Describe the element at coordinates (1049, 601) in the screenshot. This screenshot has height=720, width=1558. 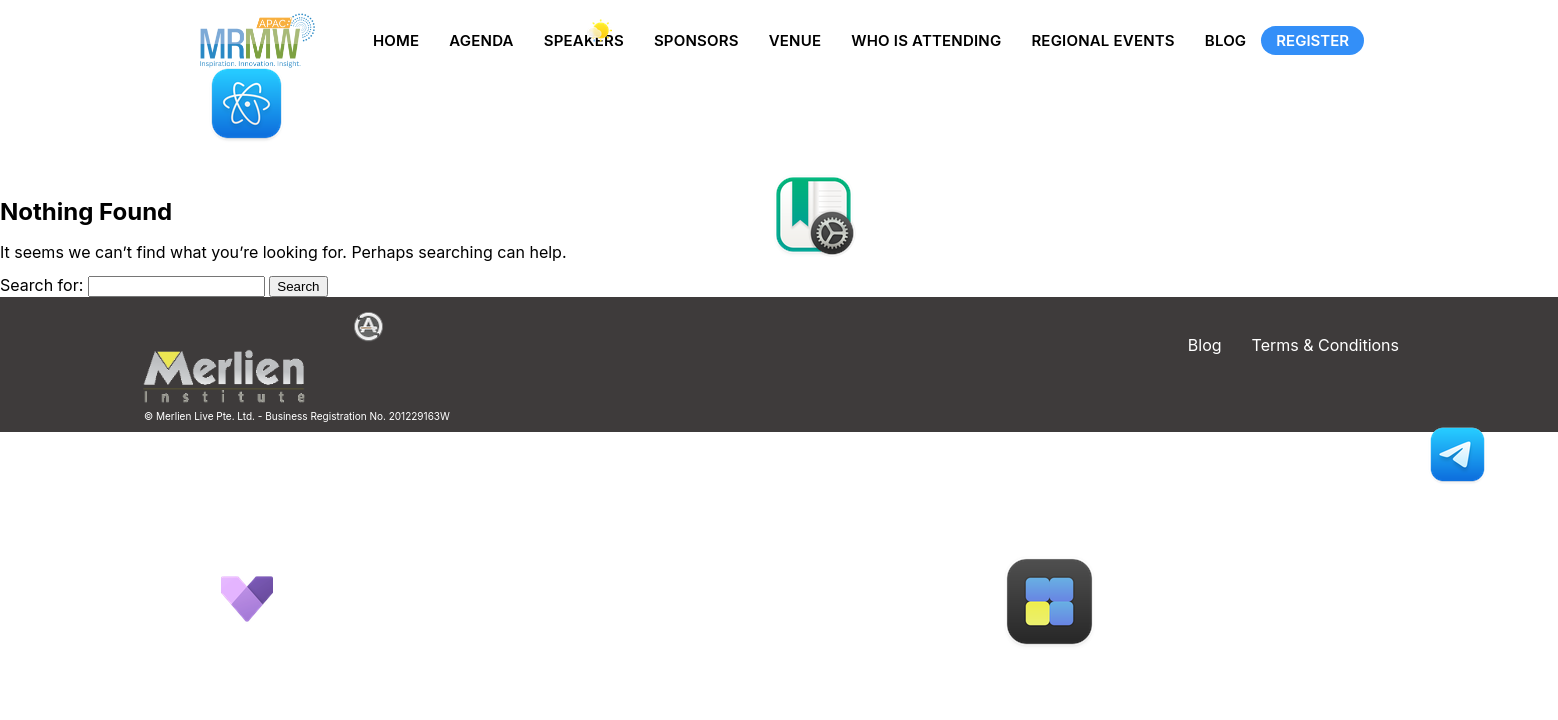
I see `launch swell foop puzzle game` at that location.